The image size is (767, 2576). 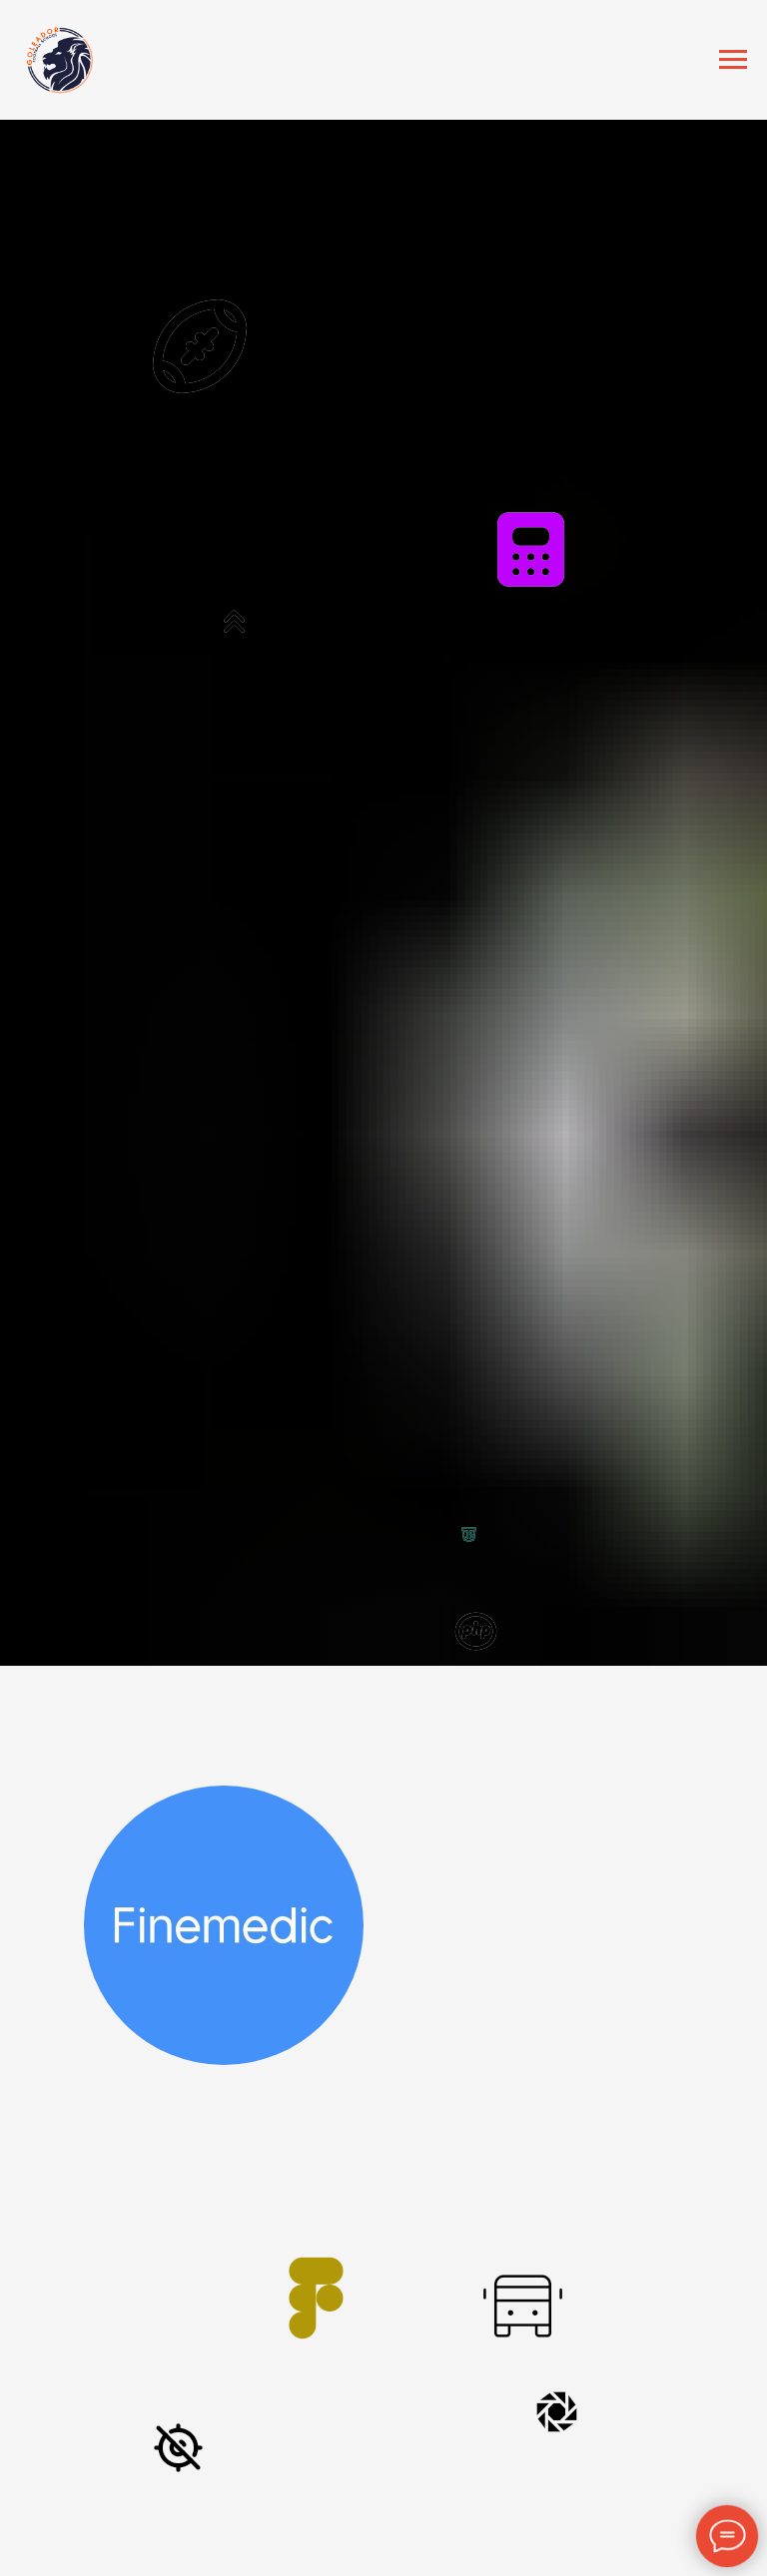 What do you see at coordinates (234, 622) in the screenshot?
I see `scroll to top of page` at bounding box center [234, 622].